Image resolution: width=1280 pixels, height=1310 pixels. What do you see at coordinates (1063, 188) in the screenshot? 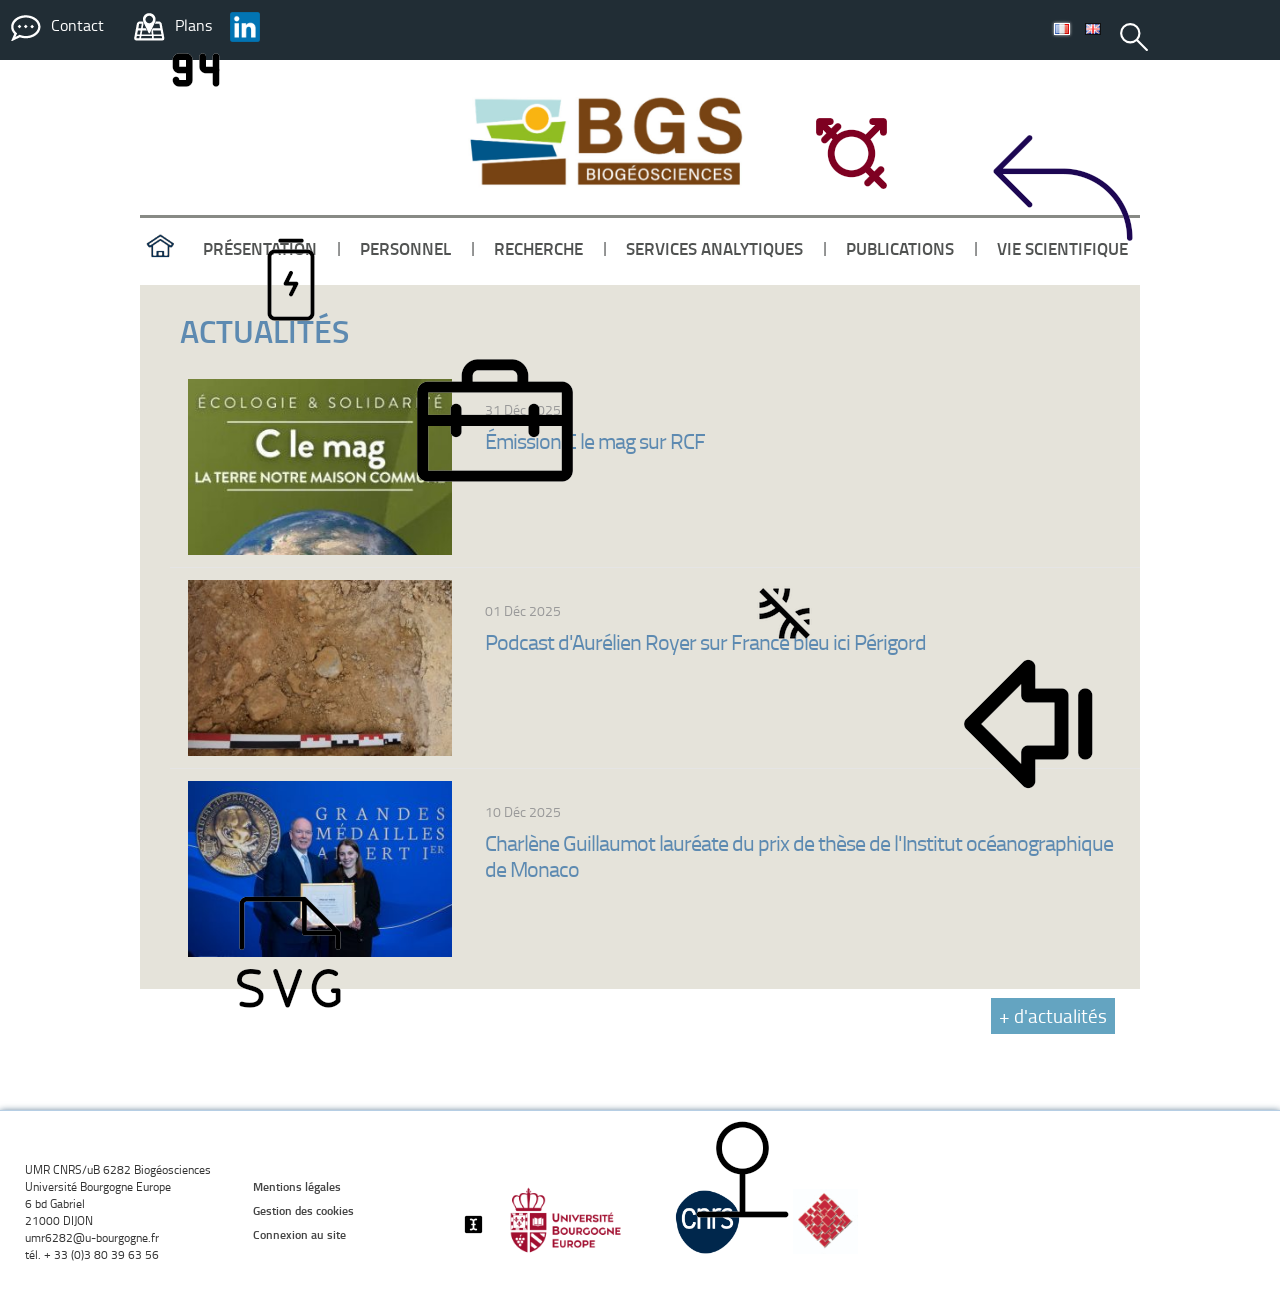
I see `go back to previous screen` at bounding box center [1063, 188].